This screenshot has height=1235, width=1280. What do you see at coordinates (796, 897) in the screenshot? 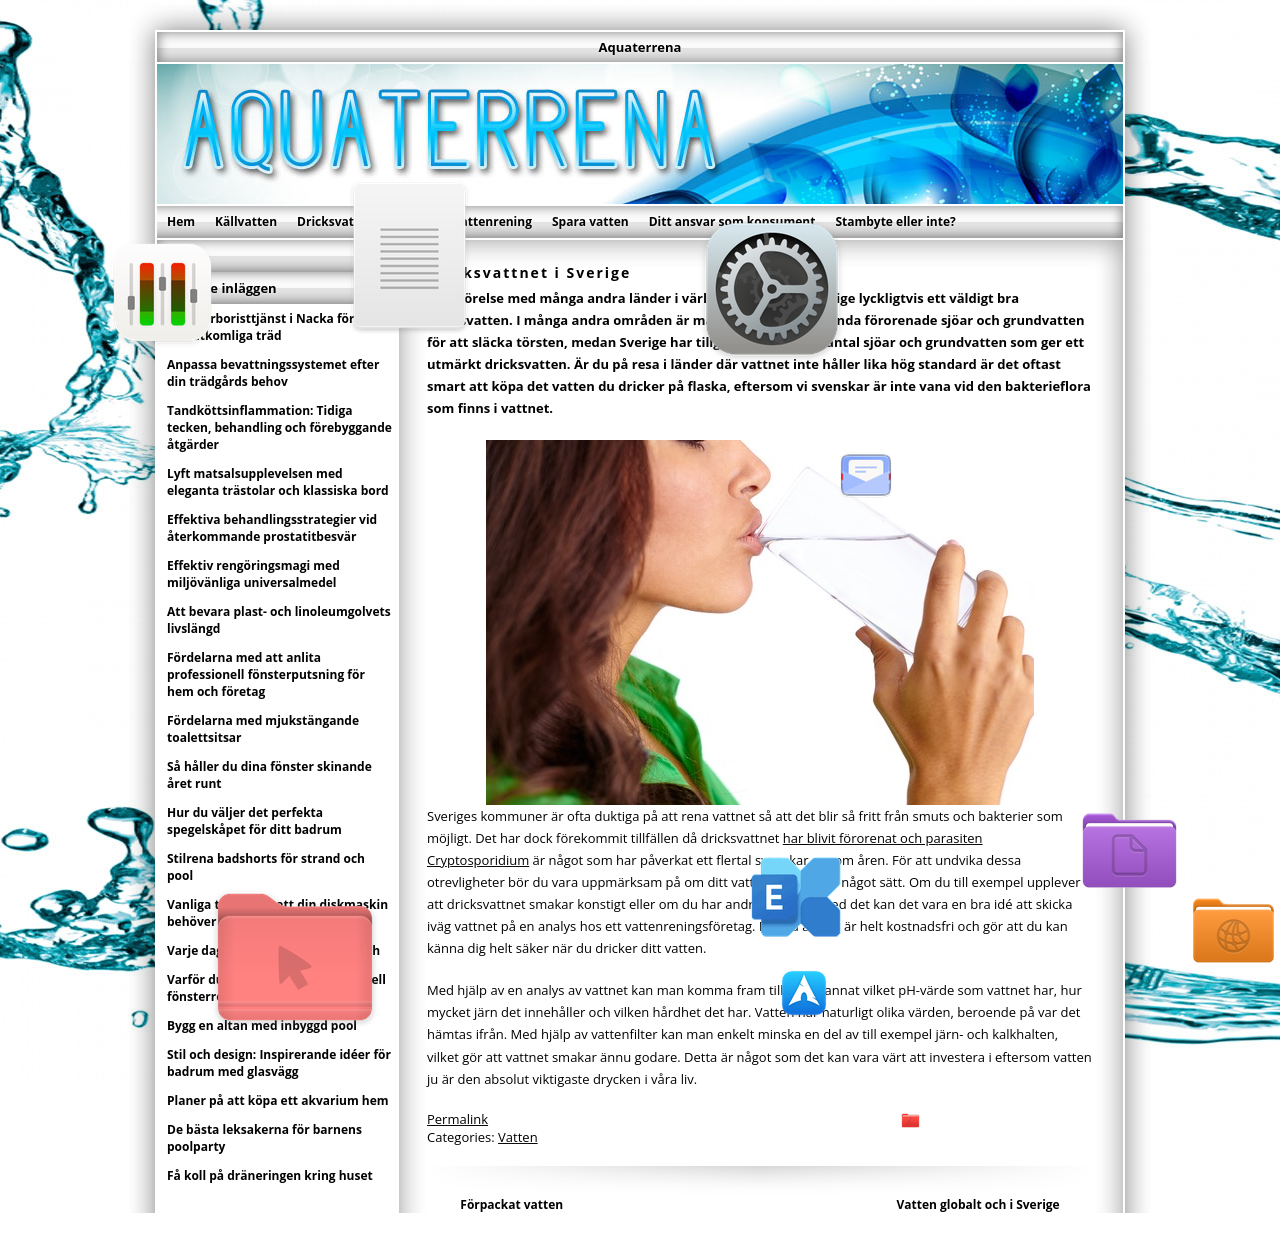
I see `open Microsoft Exchange app` at bounding box center [796, 897].